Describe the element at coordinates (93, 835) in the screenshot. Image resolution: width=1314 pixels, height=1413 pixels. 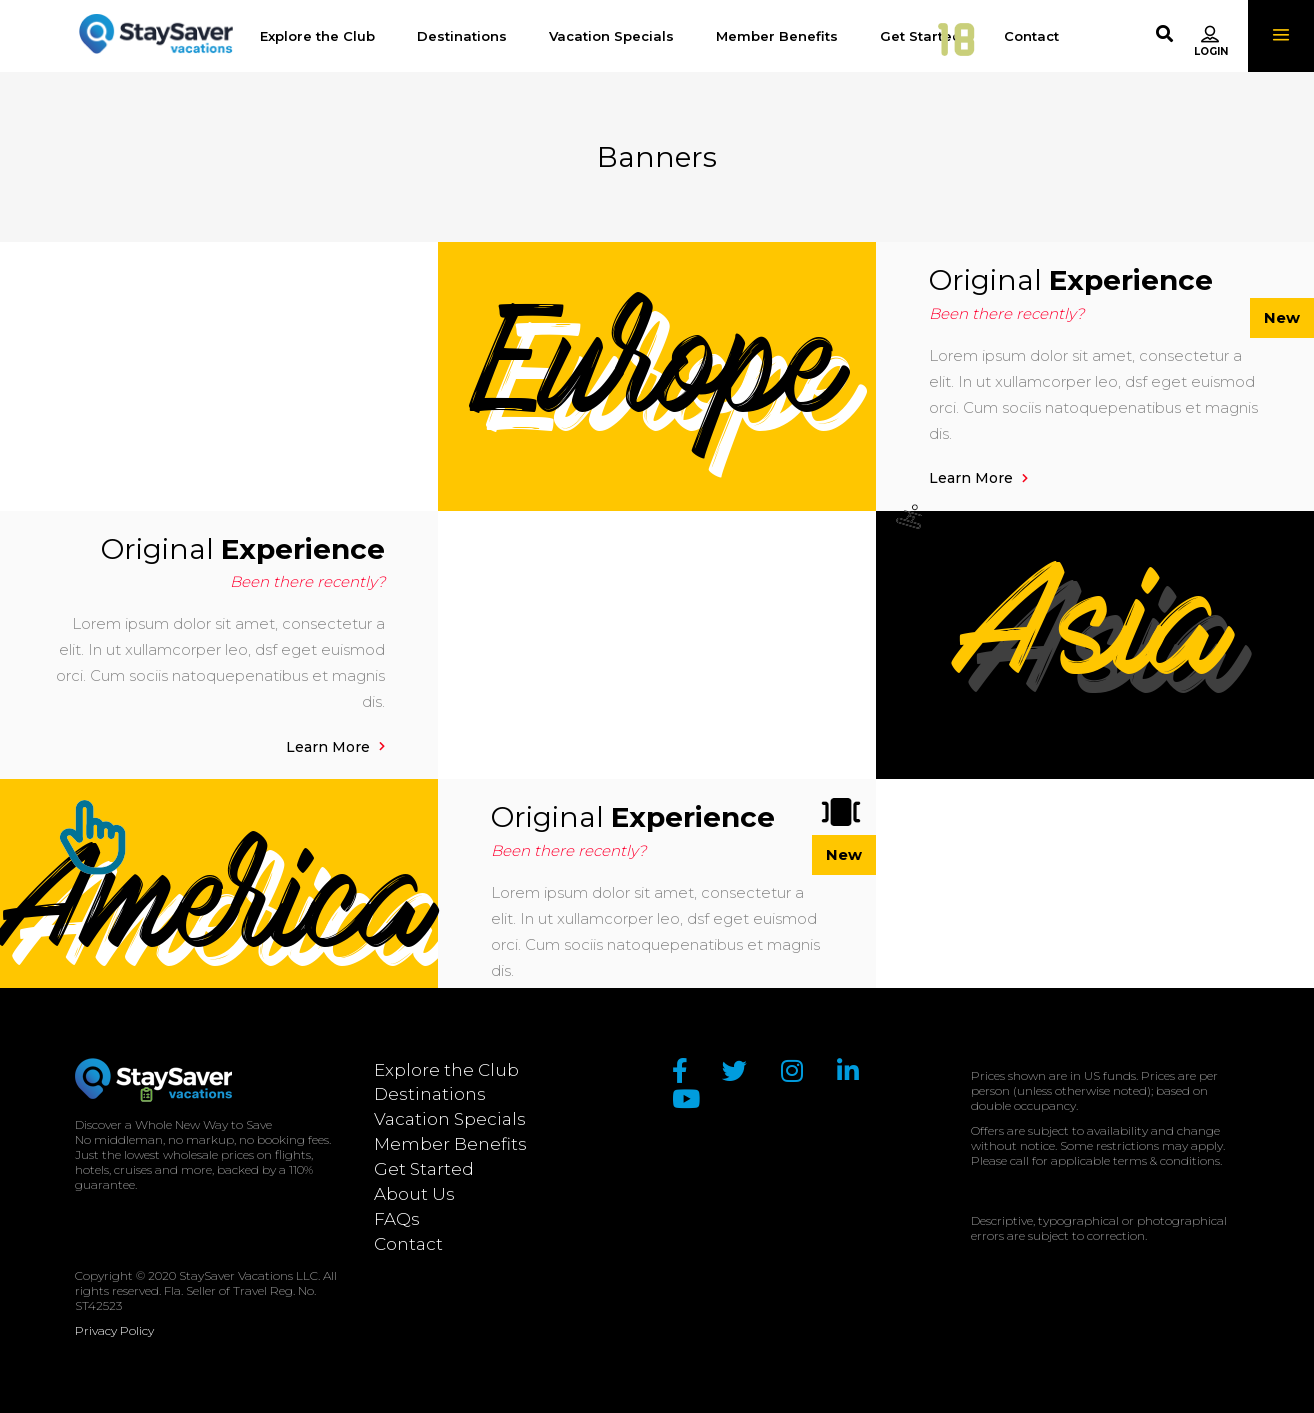
I see `tap or click to interact` at that location.